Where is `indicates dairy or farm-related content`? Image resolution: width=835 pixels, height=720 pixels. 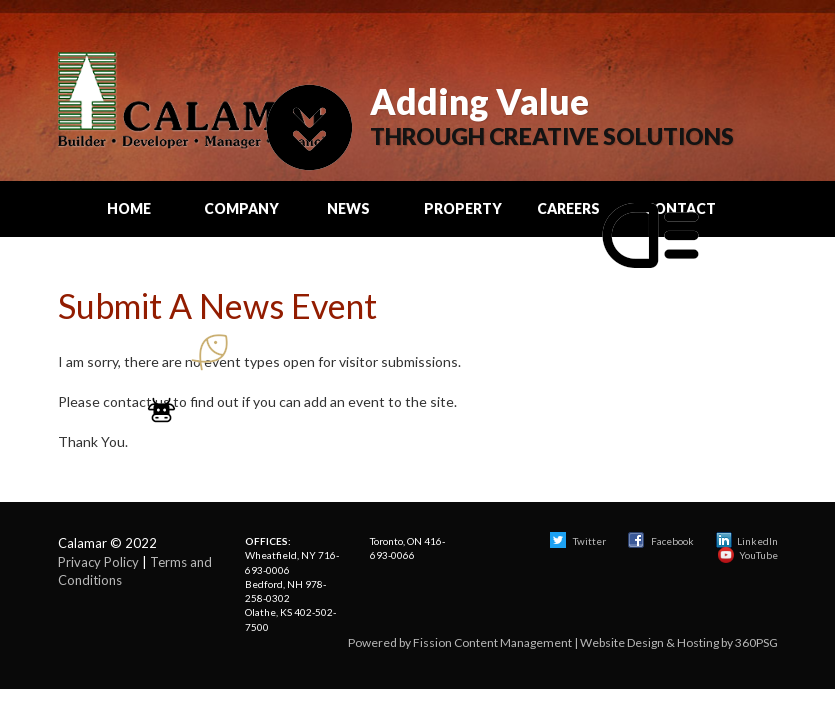
indicates dairy or farm-related content is located at coordinates (161, 410).